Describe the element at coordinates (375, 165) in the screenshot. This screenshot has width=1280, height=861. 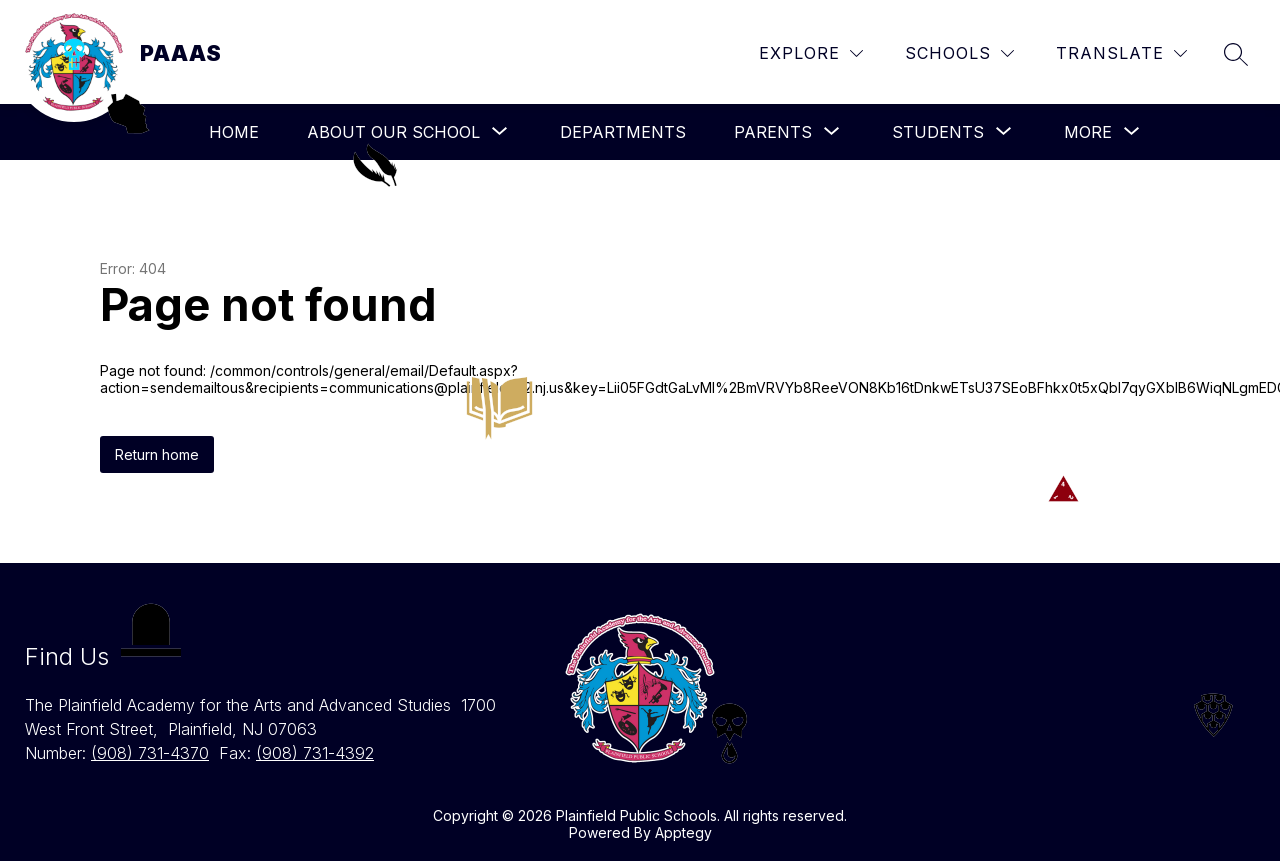
I see `indicates a writing or composition feature` at that location.